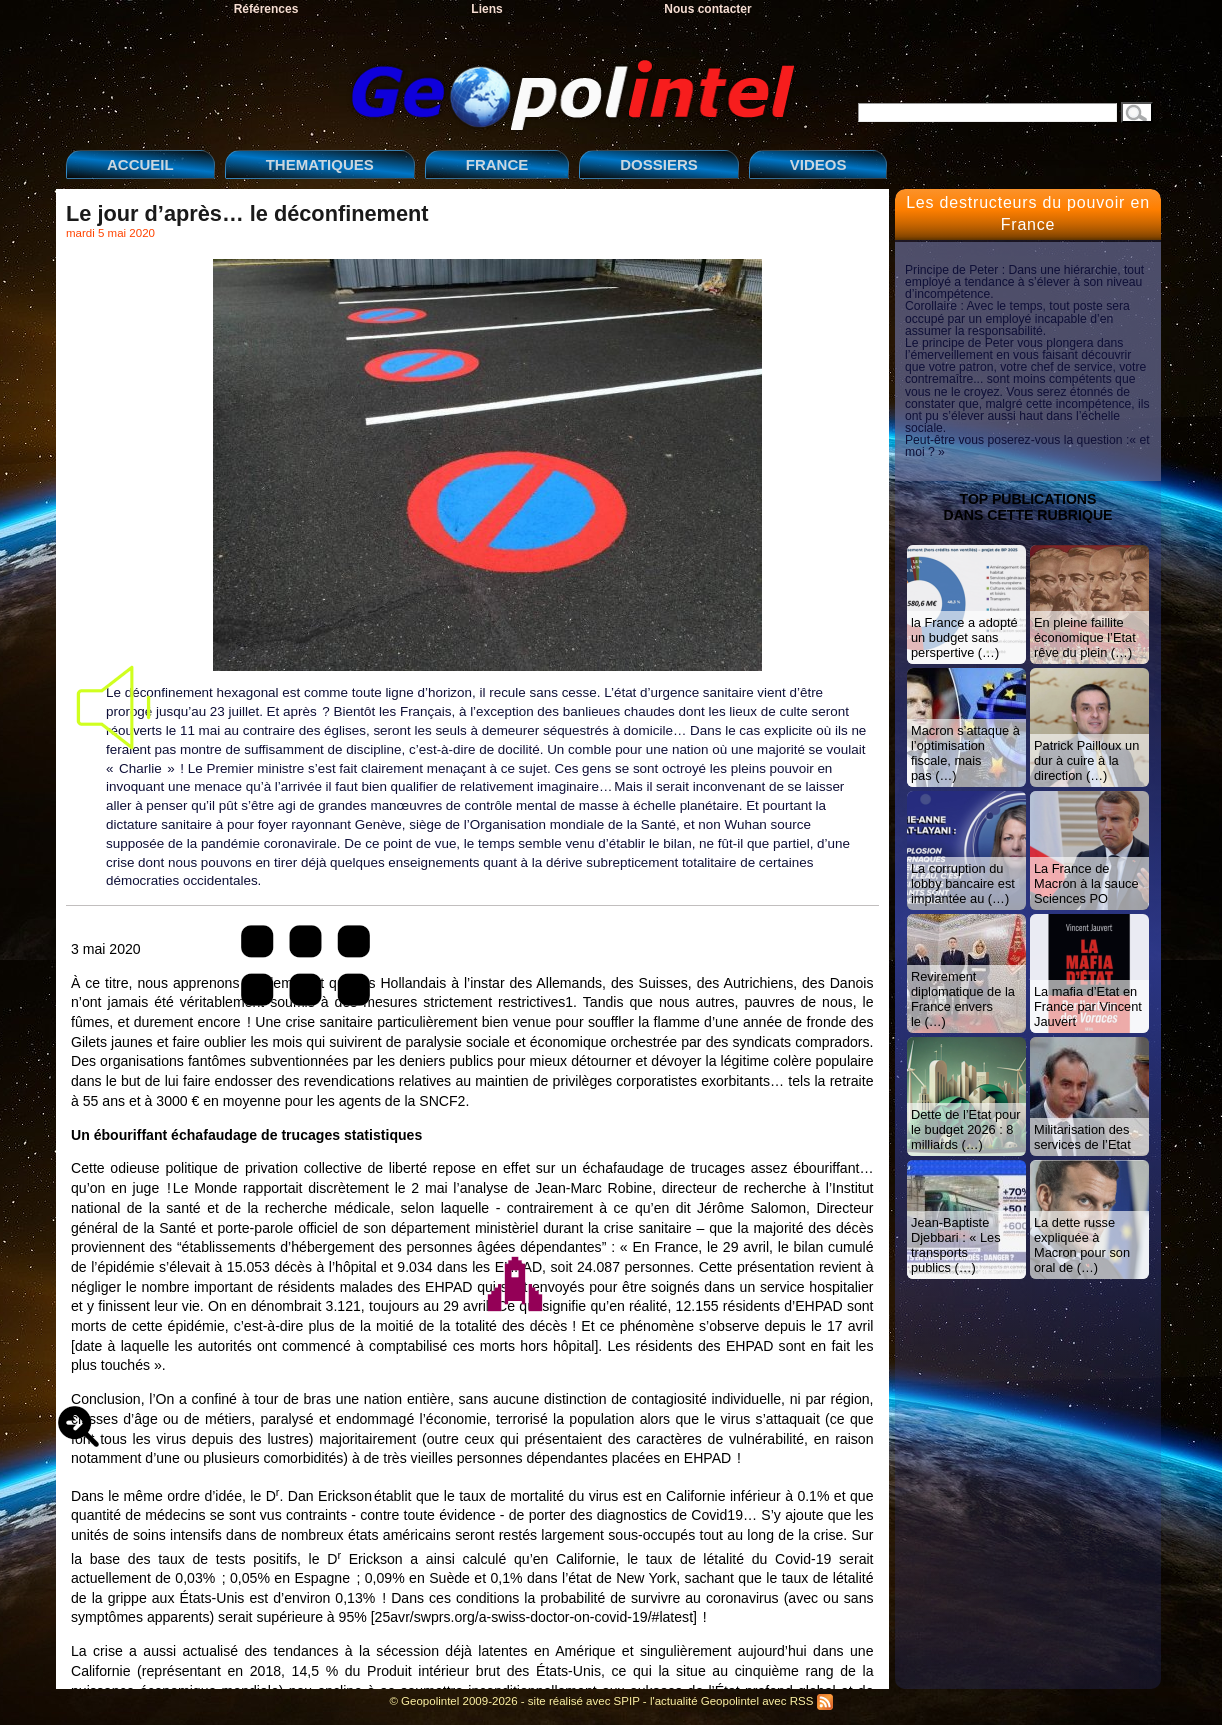 The width and height of the screenshot is (1222, 1725). Describe the element at coordinates (78, 1426) in the screenshot. I see `search and navigate to result` at that location.